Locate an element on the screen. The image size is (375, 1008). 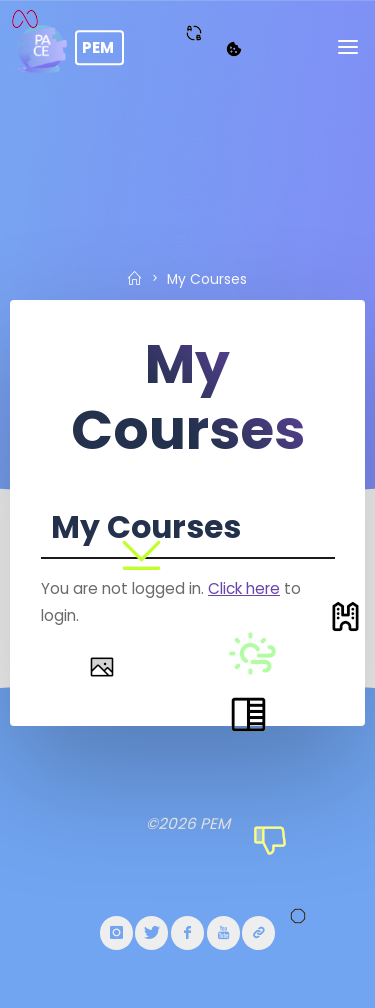
access fortress or castle-related content is located at coordinates (345, 616).